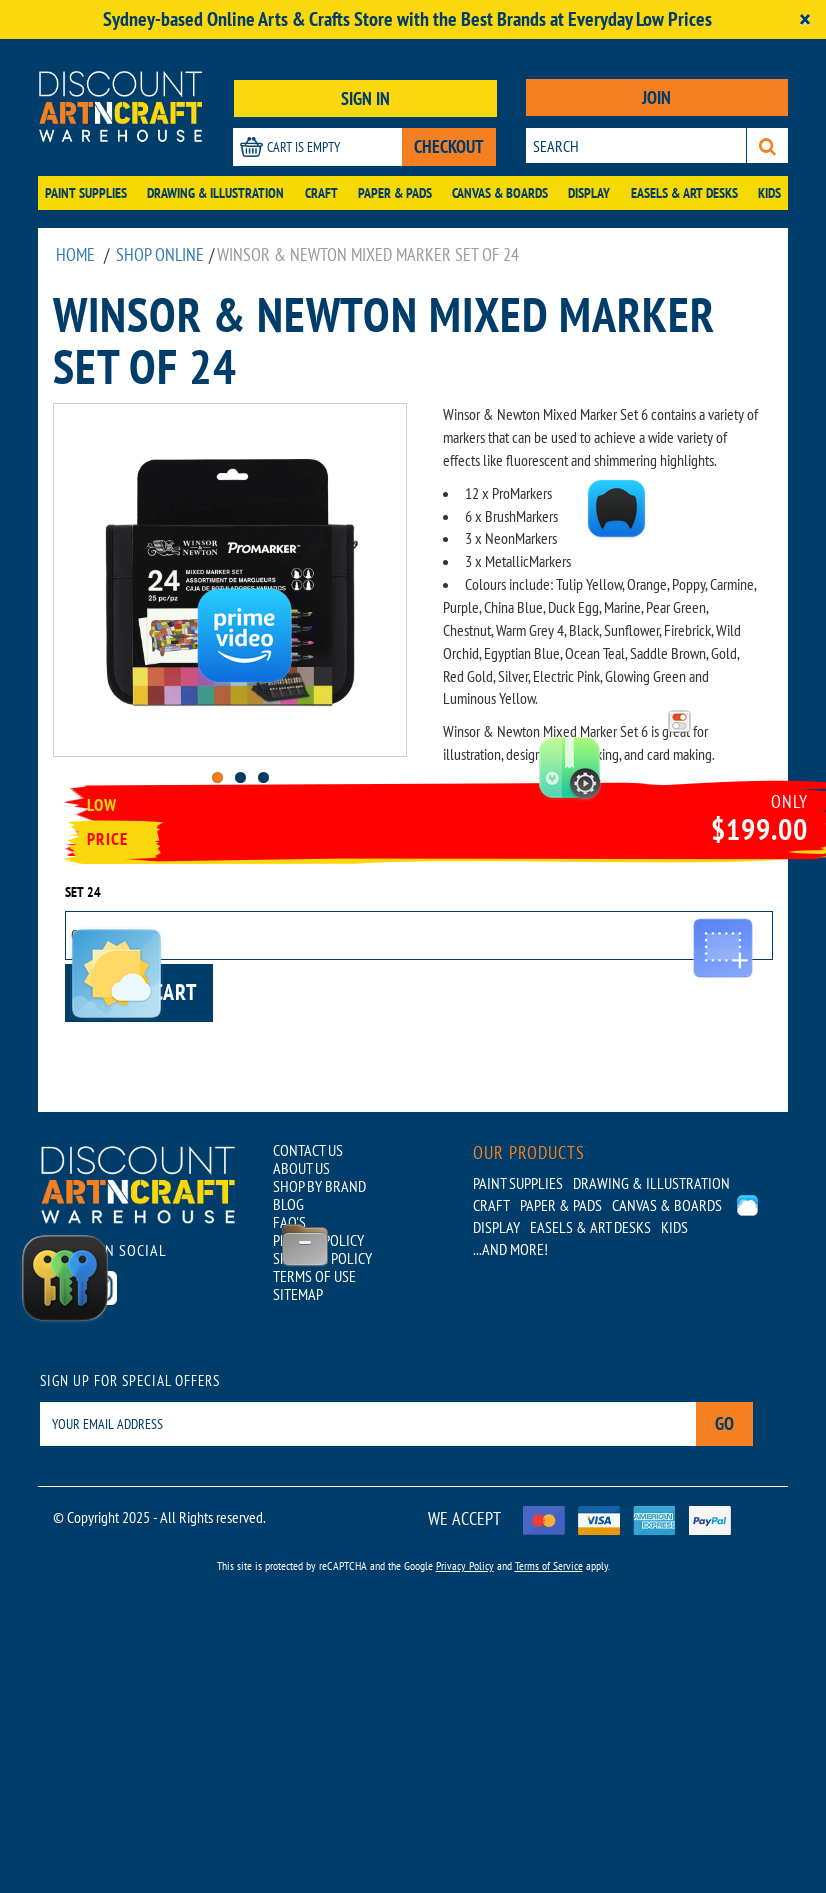  Describe the element at coordinates (305, 1245) in the screenshot. I see `open the file manager application` at that location.